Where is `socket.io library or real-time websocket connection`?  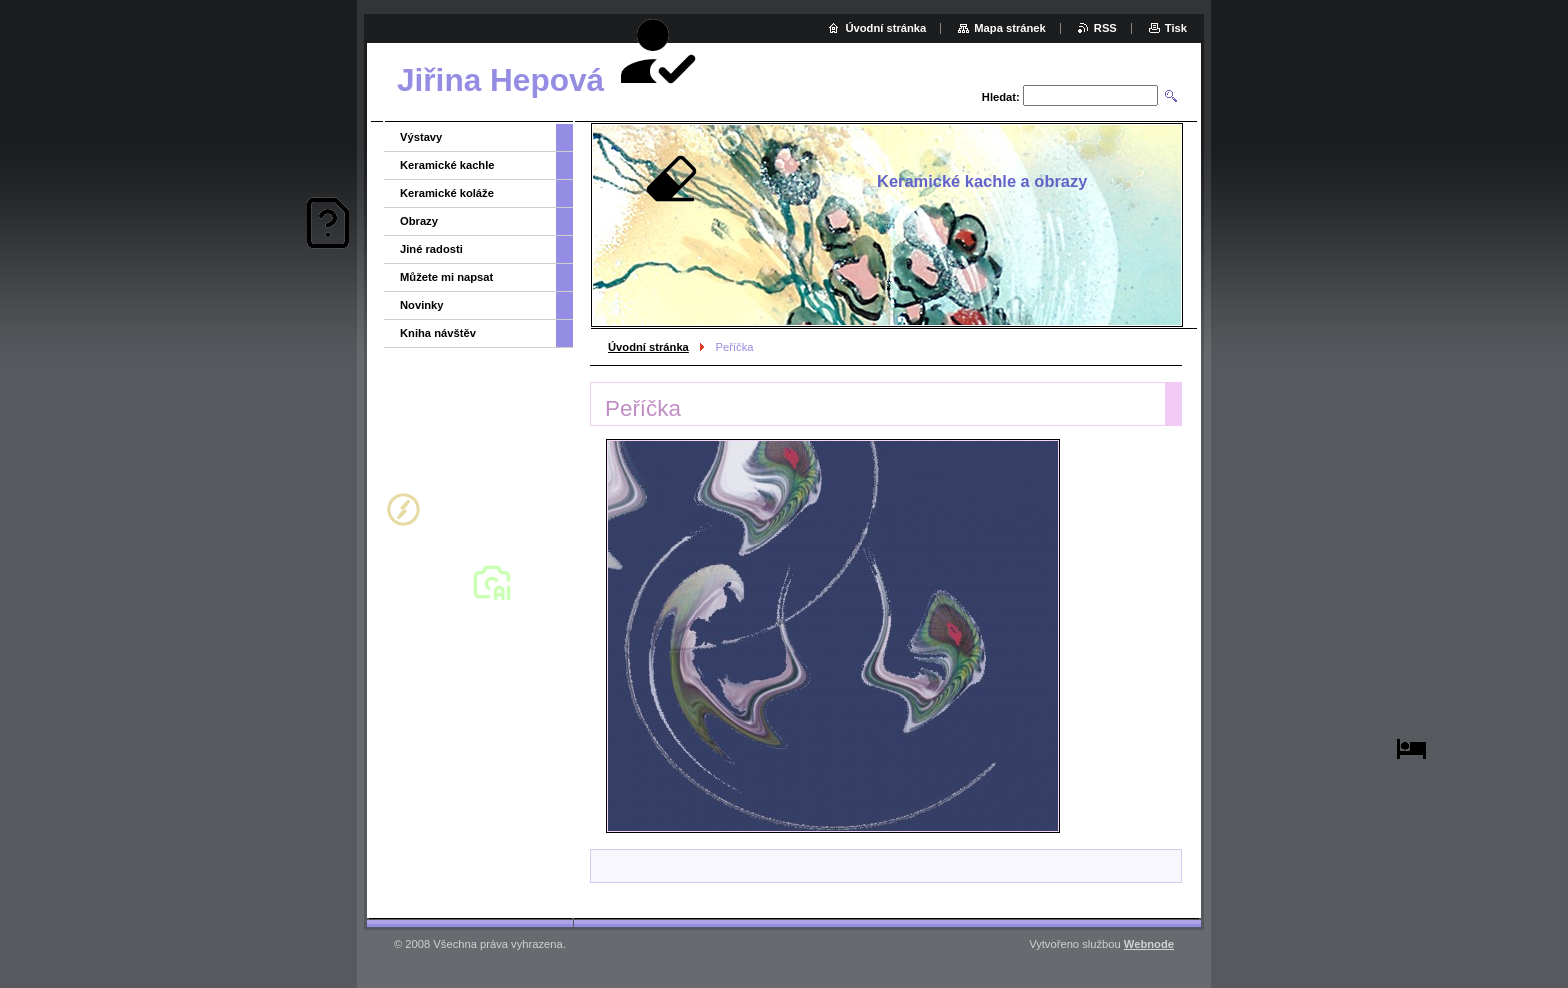 socket.io library or real-time websocket connection is located at coordinates (403, 509).